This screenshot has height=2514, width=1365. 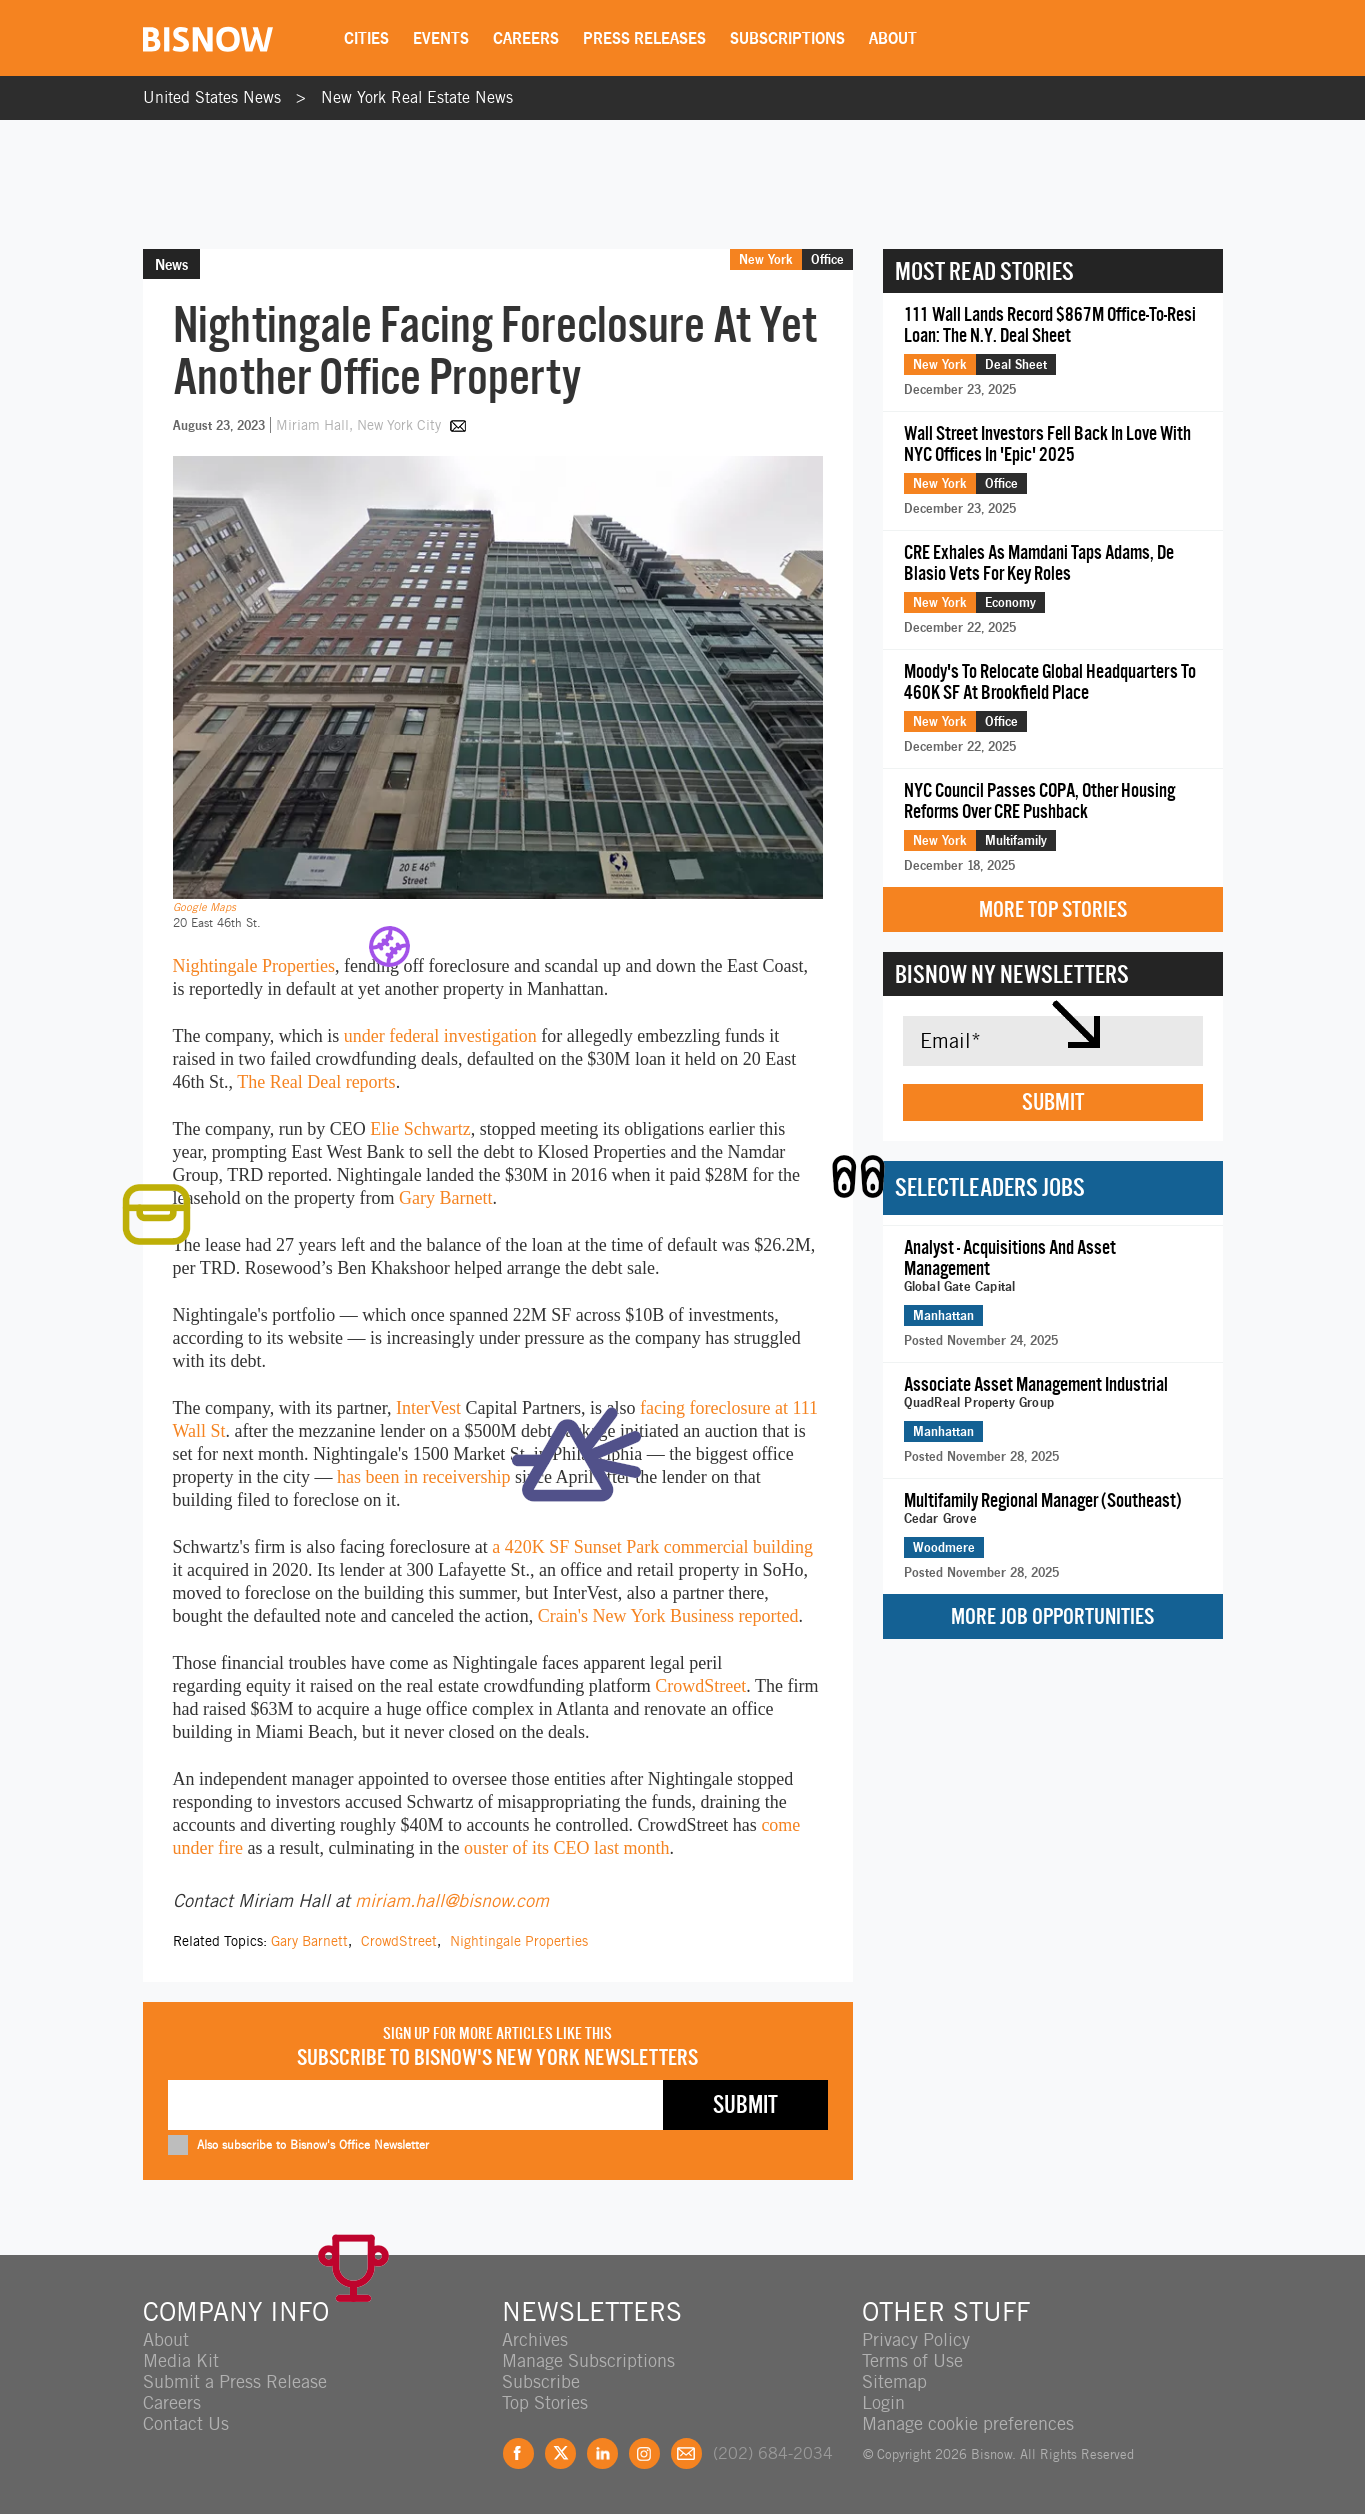 What do you see at coordinates (353, 2266) in the screenshot?
I see `view achievements or awards` at bounding box center [353, 2266].